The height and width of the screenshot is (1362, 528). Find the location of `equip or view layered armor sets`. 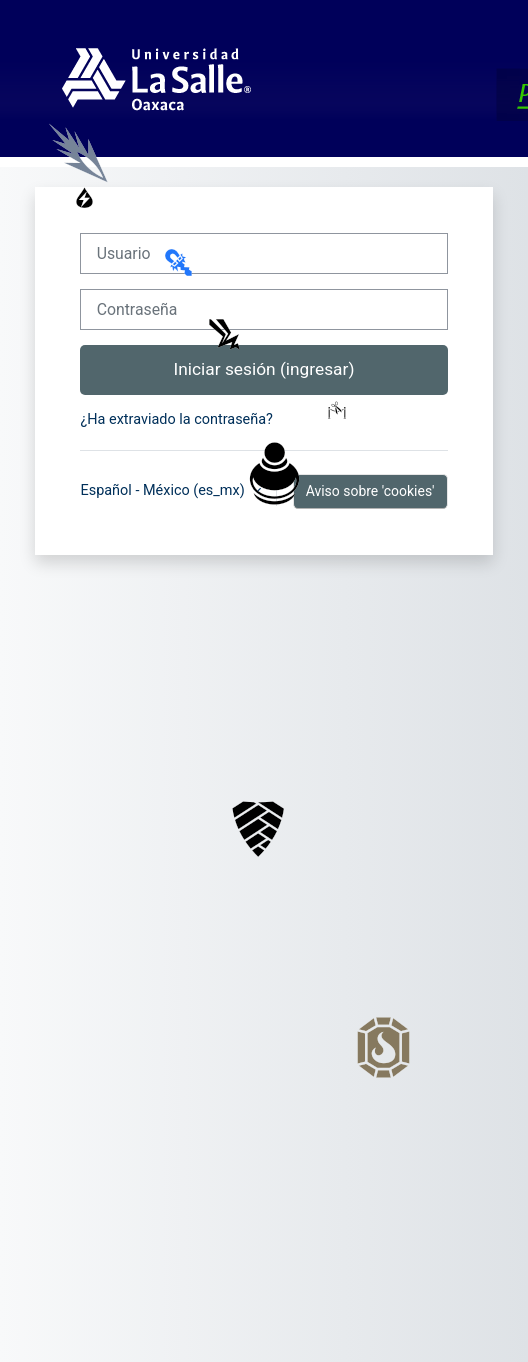

equip or view layered armor sets is located at coordinates (258, 829).